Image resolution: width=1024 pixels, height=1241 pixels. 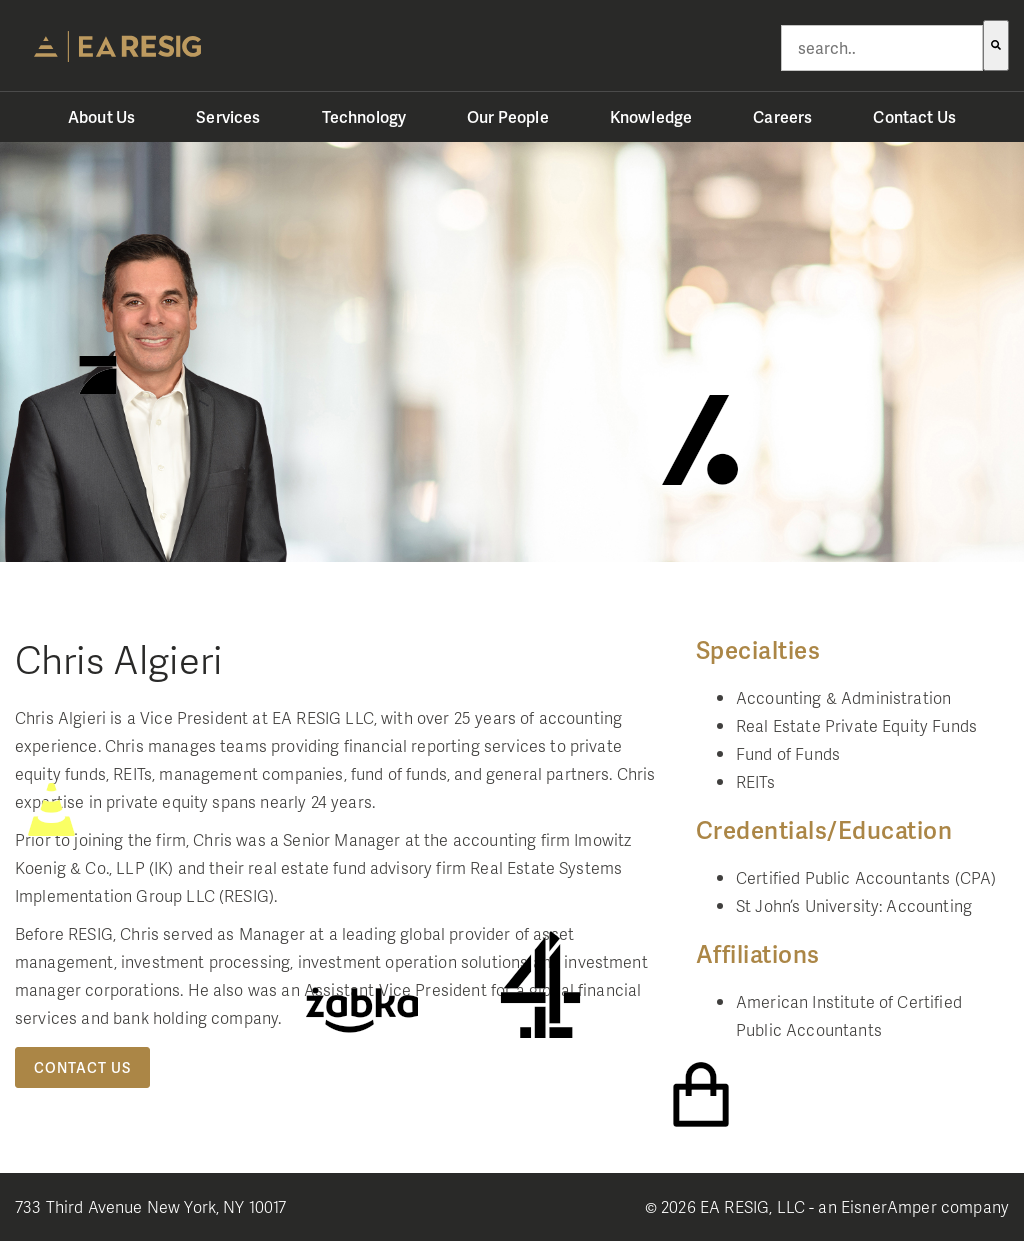 What do you see at coordinates (362, 1010) in the screenshot?
I see `open the Żabka convenience store app` at bounding box center [362, 1010].